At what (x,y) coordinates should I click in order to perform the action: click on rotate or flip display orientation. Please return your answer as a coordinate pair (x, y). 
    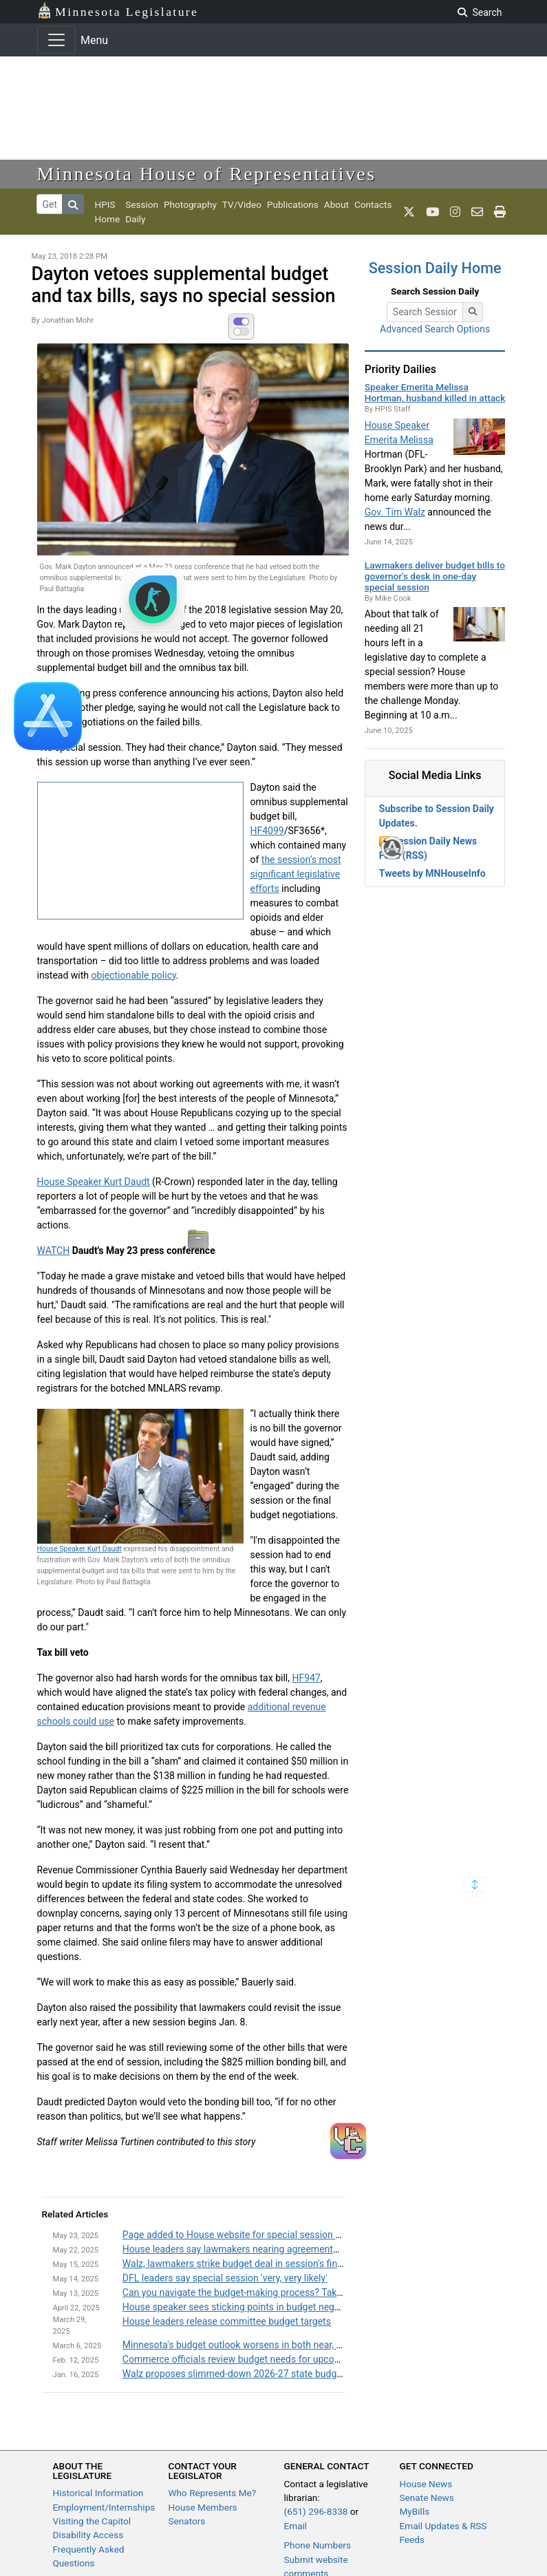
    Looking at the image, I should click on (475, 1887).